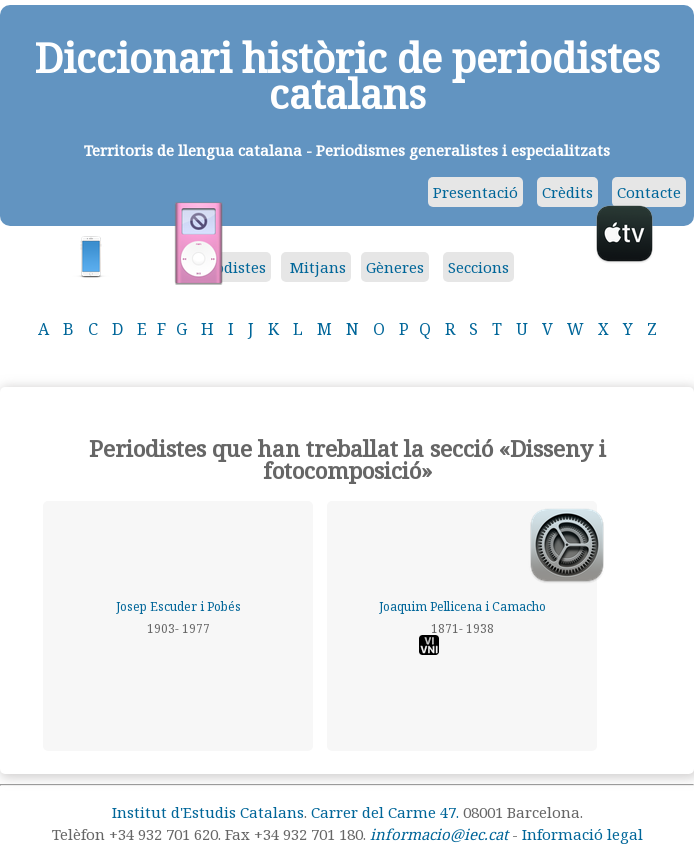 This screenshot has height=860, width=694. Describe the element at coordinates (429, 645) in the screenshot. I see `switch to vietnamese keyboard input (vni encoding)` at that location.